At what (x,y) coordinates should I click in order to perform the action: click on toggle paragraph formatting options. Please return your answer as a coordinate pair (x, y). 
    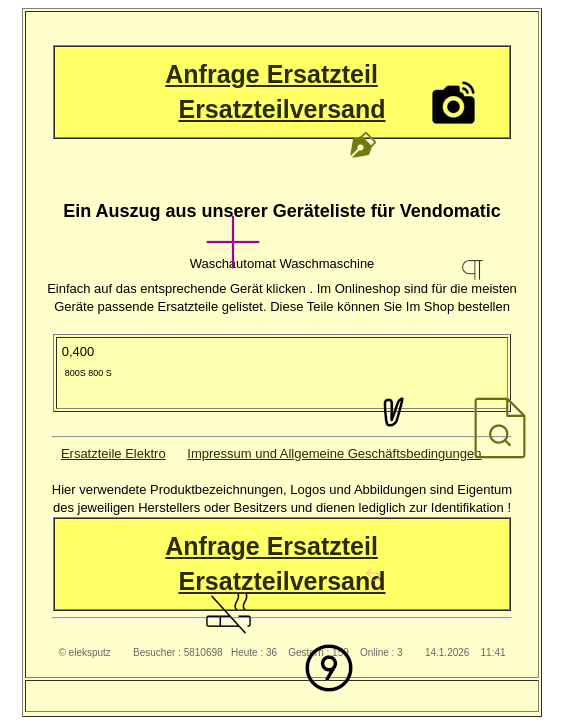
    Looking at the image, I should click on (473, 270).